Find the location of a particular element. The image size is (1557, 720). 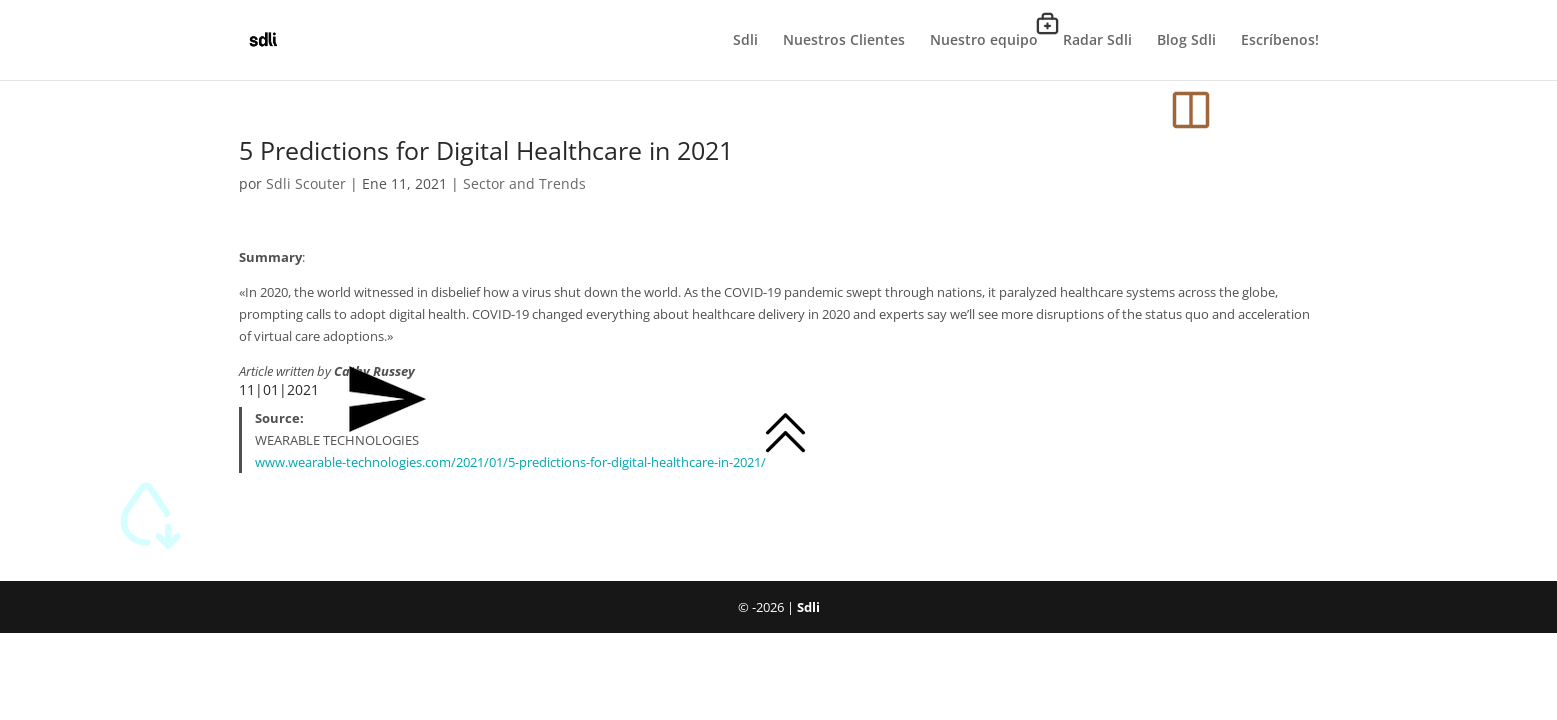

decrease water or liquid level is located at coordinates (146, 514).